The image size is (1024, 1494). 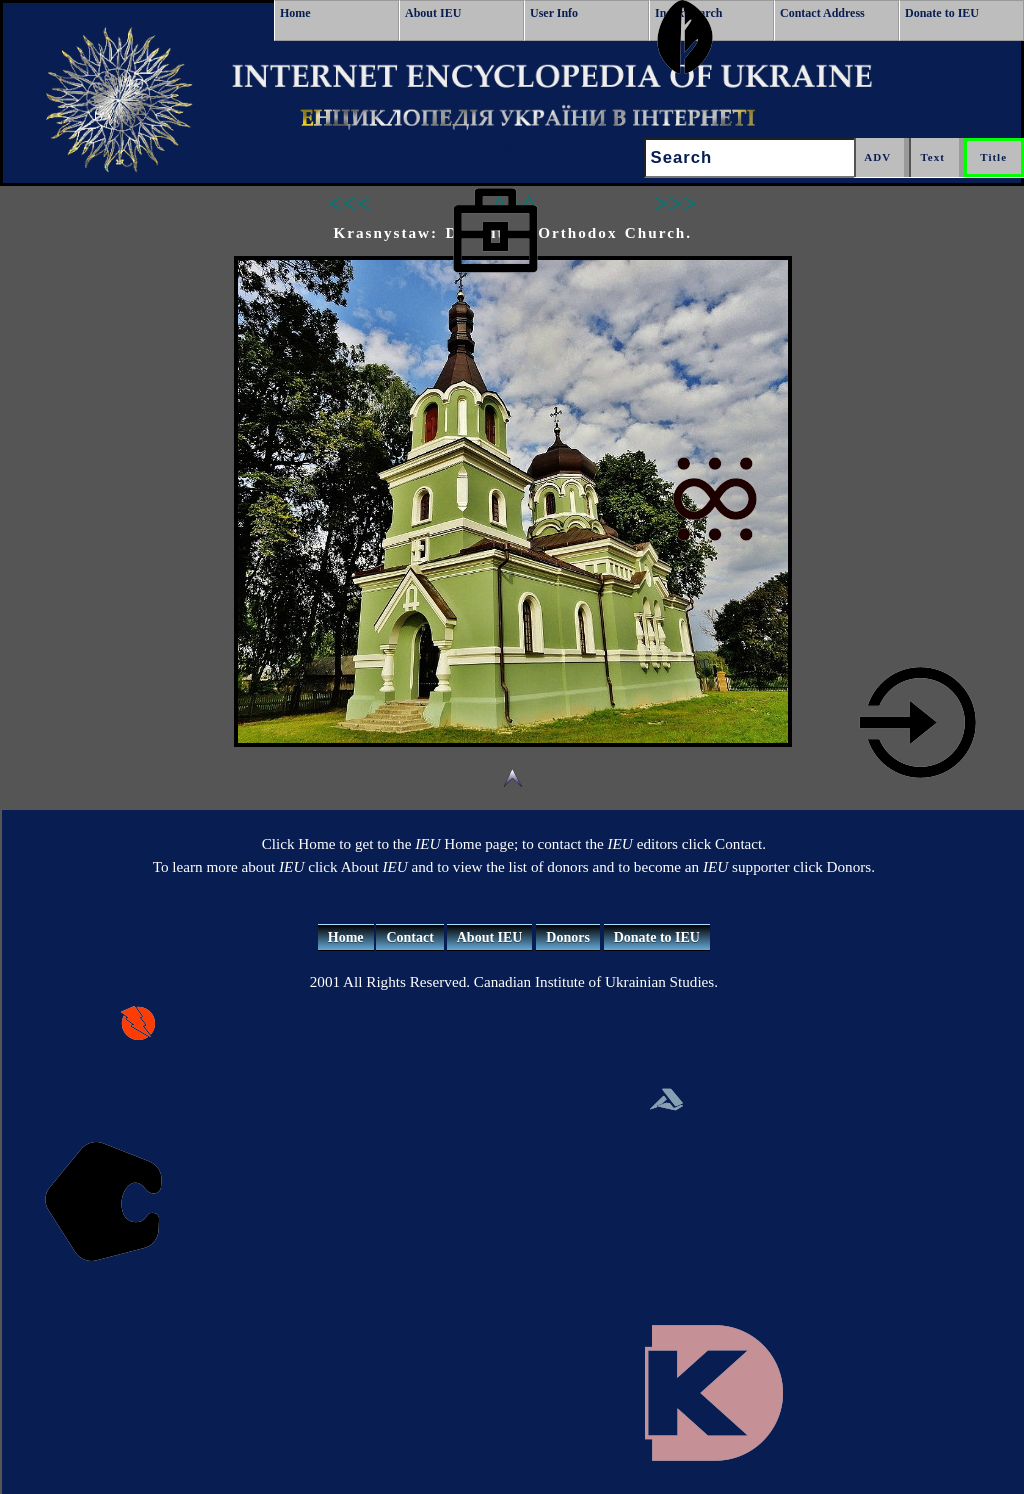 What do you see at coordinates (920, 722) in the screenshot?
I see `log in to your account` at bounding box center [920, 722].